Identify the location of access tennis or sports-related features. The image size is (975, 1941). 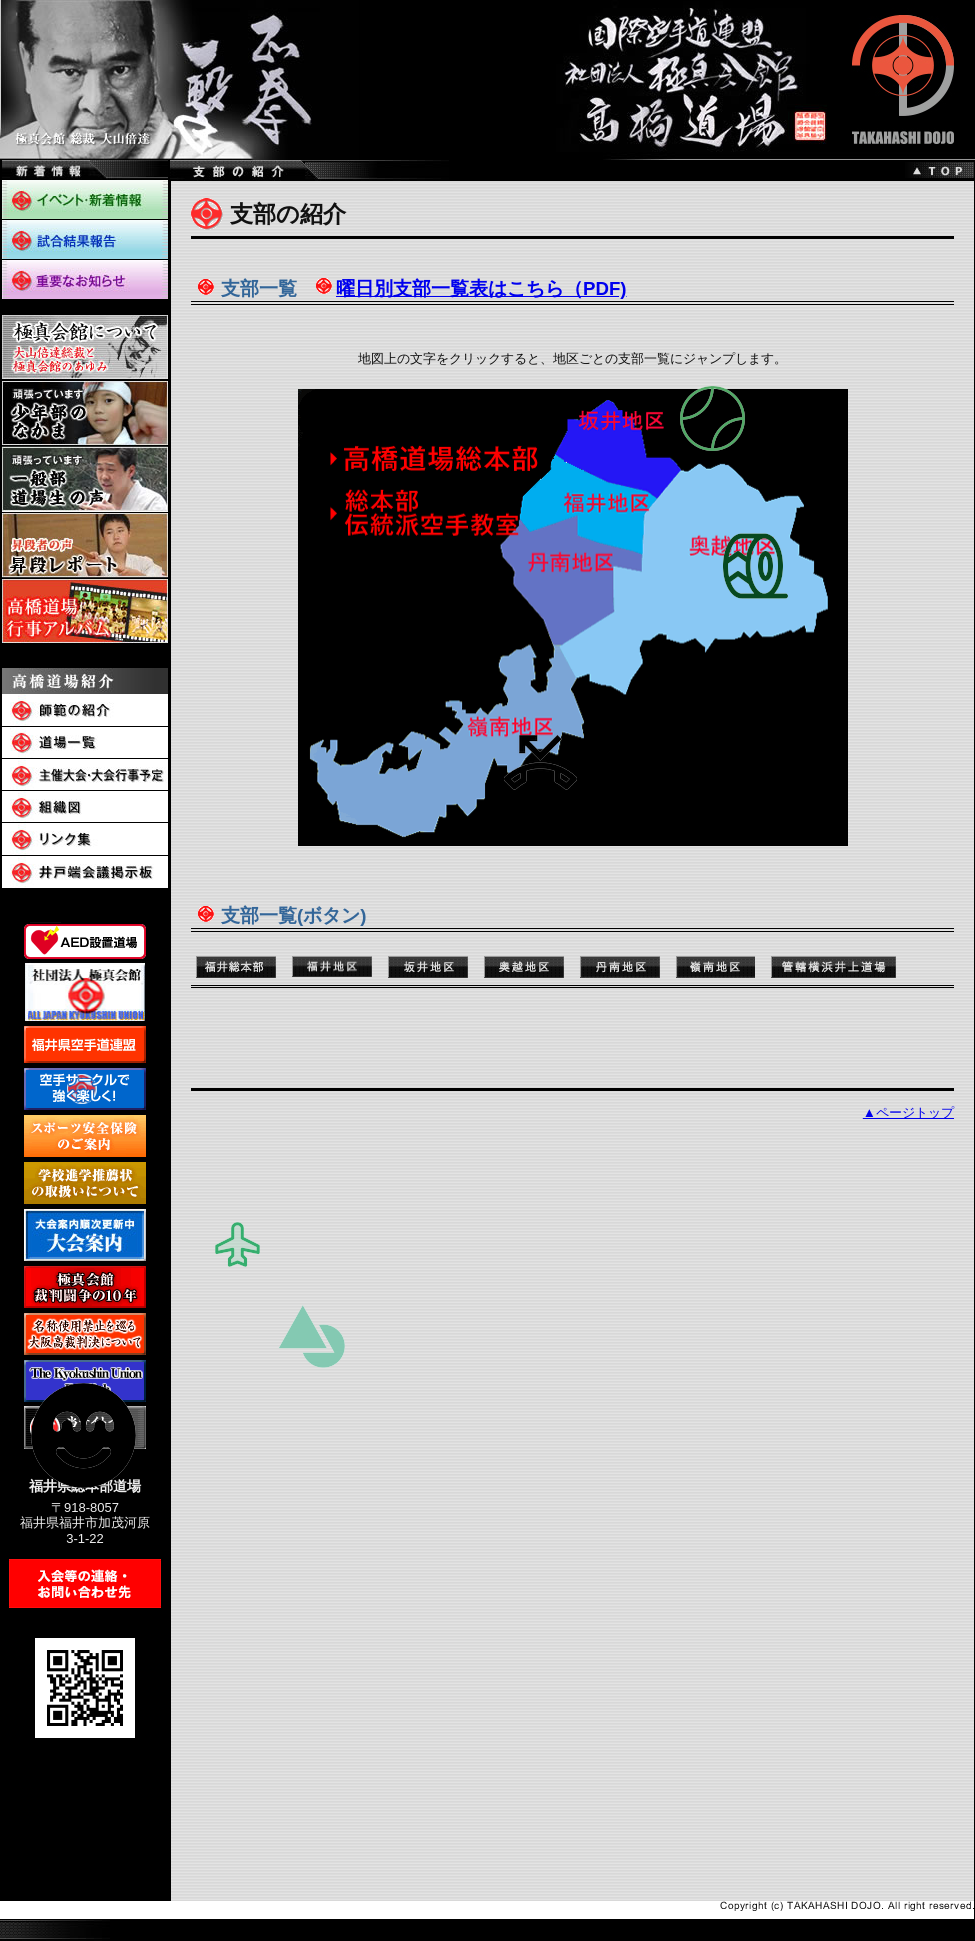
(712, 418).